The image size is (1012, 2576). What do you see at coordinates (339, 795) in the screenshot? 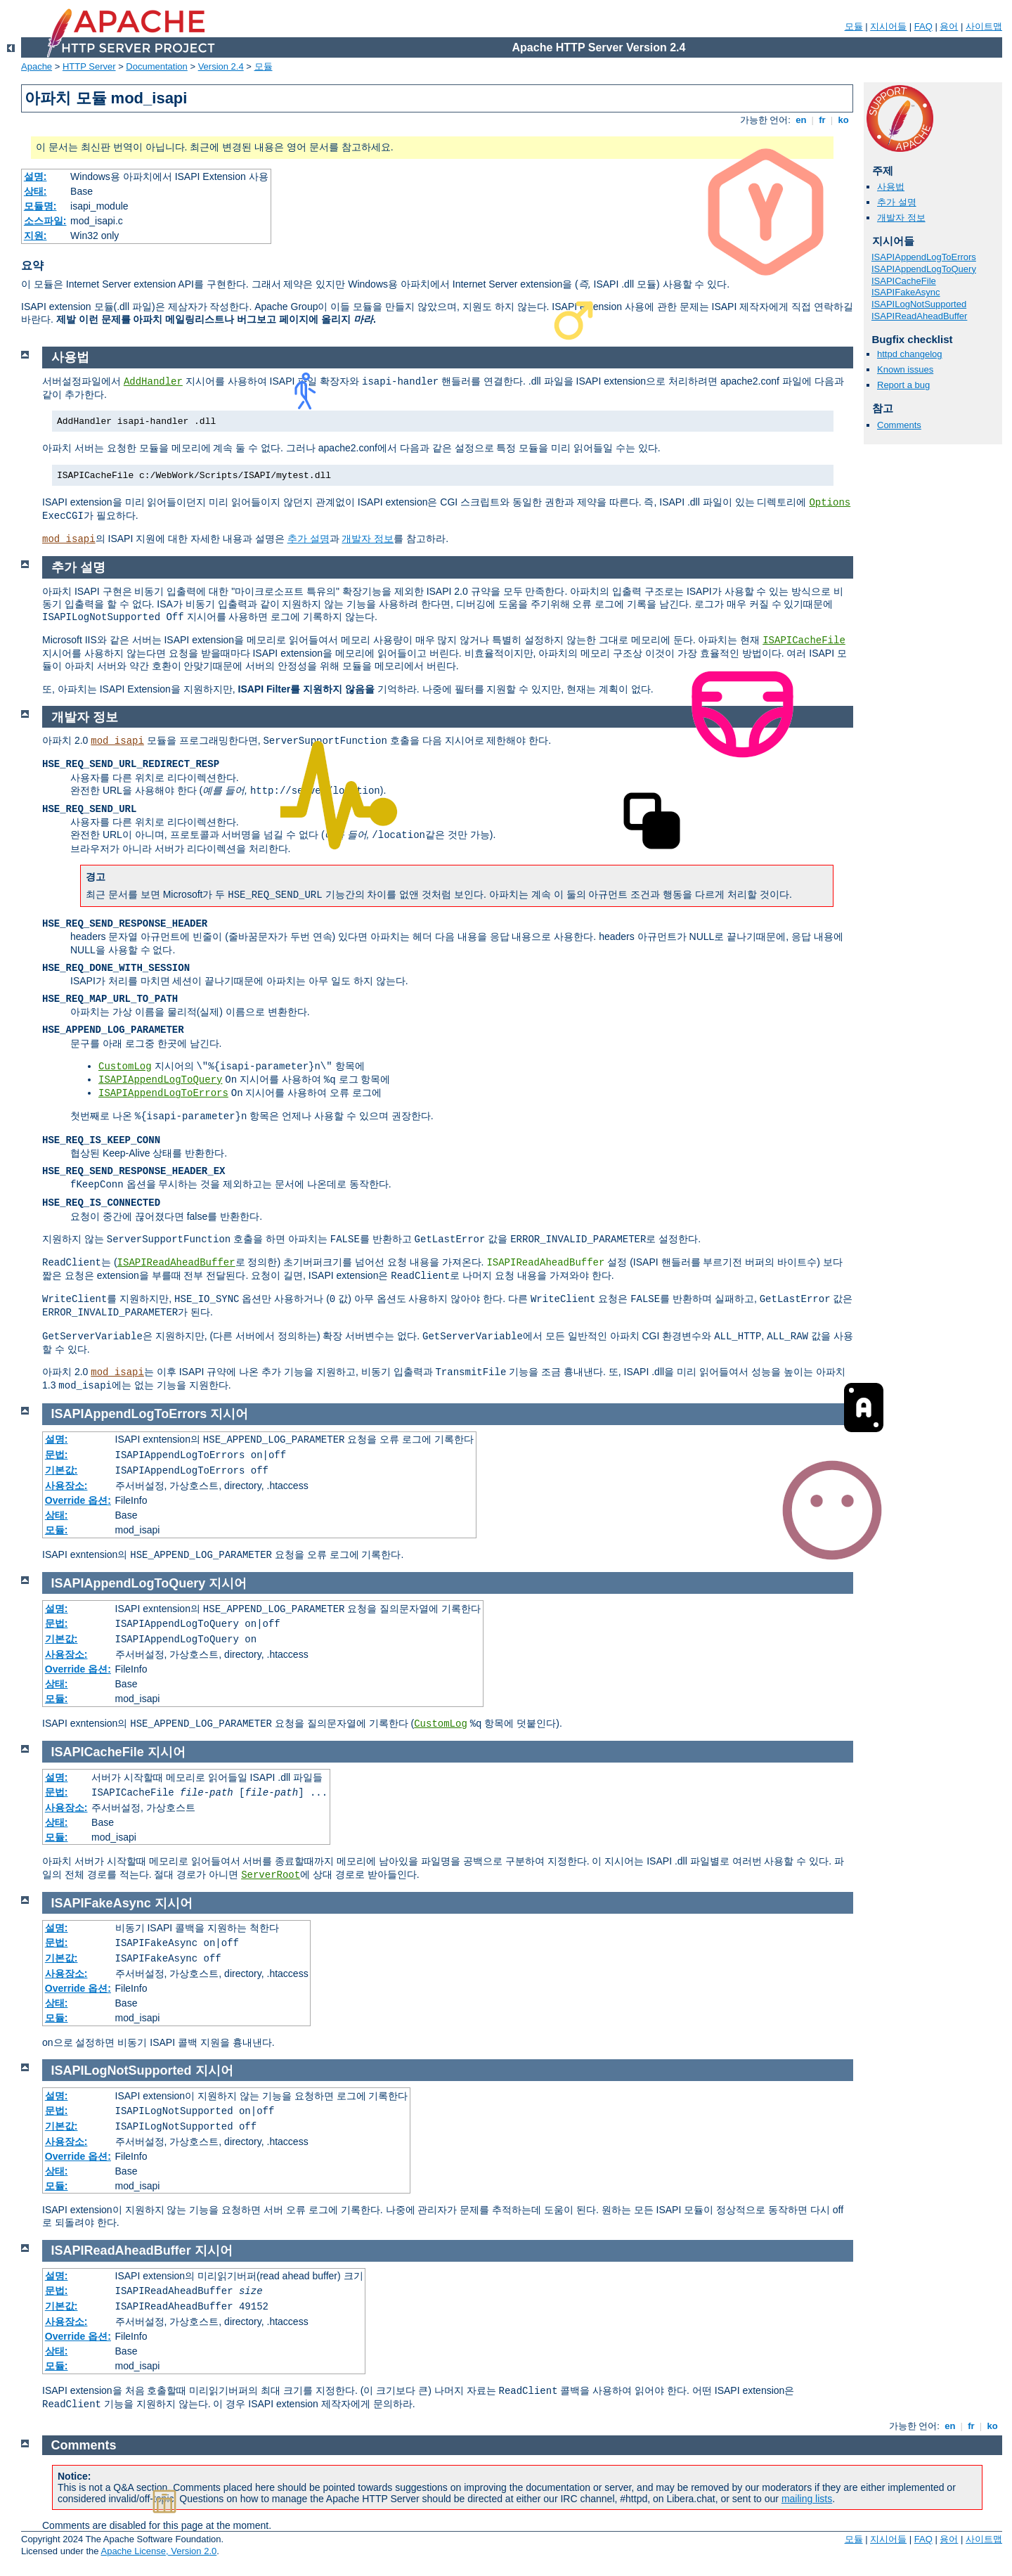
I see `view activity or health metrics` at bounding box center [339, 795].